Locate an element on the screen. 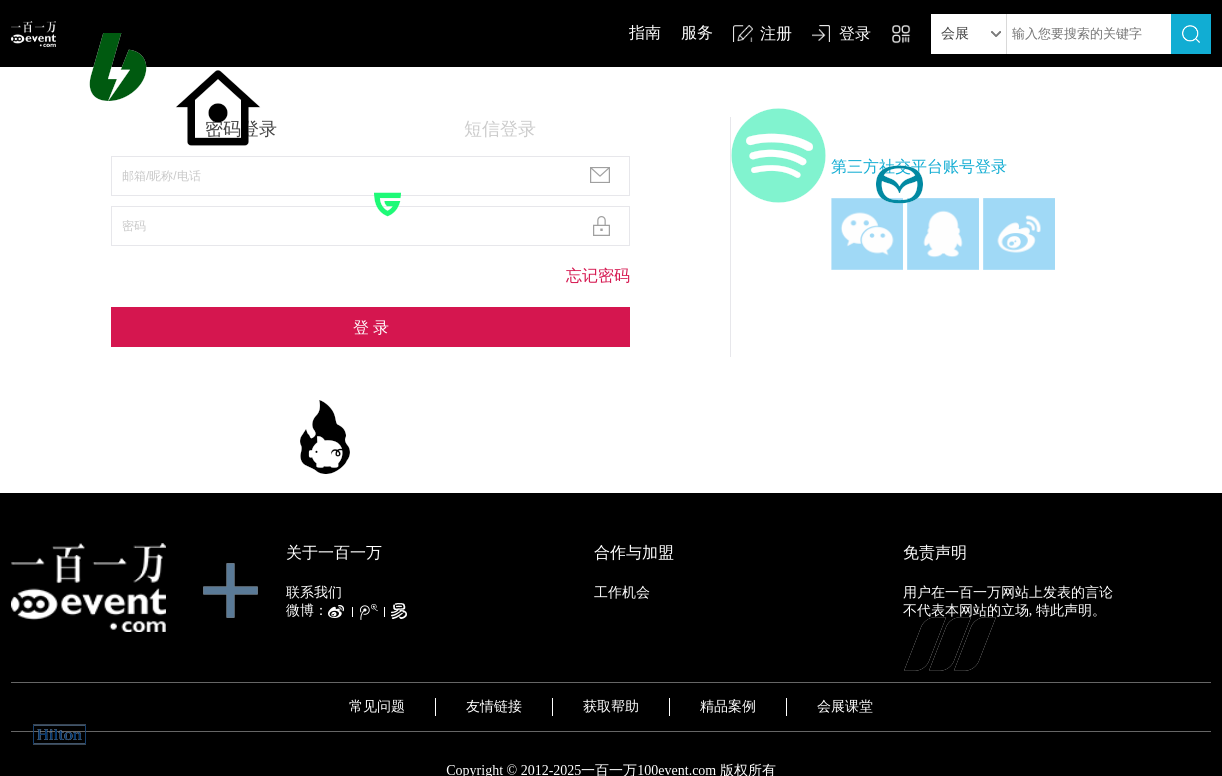 Image resolution: width=1222 pixels, height=776 pixels. add a new item is located at coordinates (230, 590).